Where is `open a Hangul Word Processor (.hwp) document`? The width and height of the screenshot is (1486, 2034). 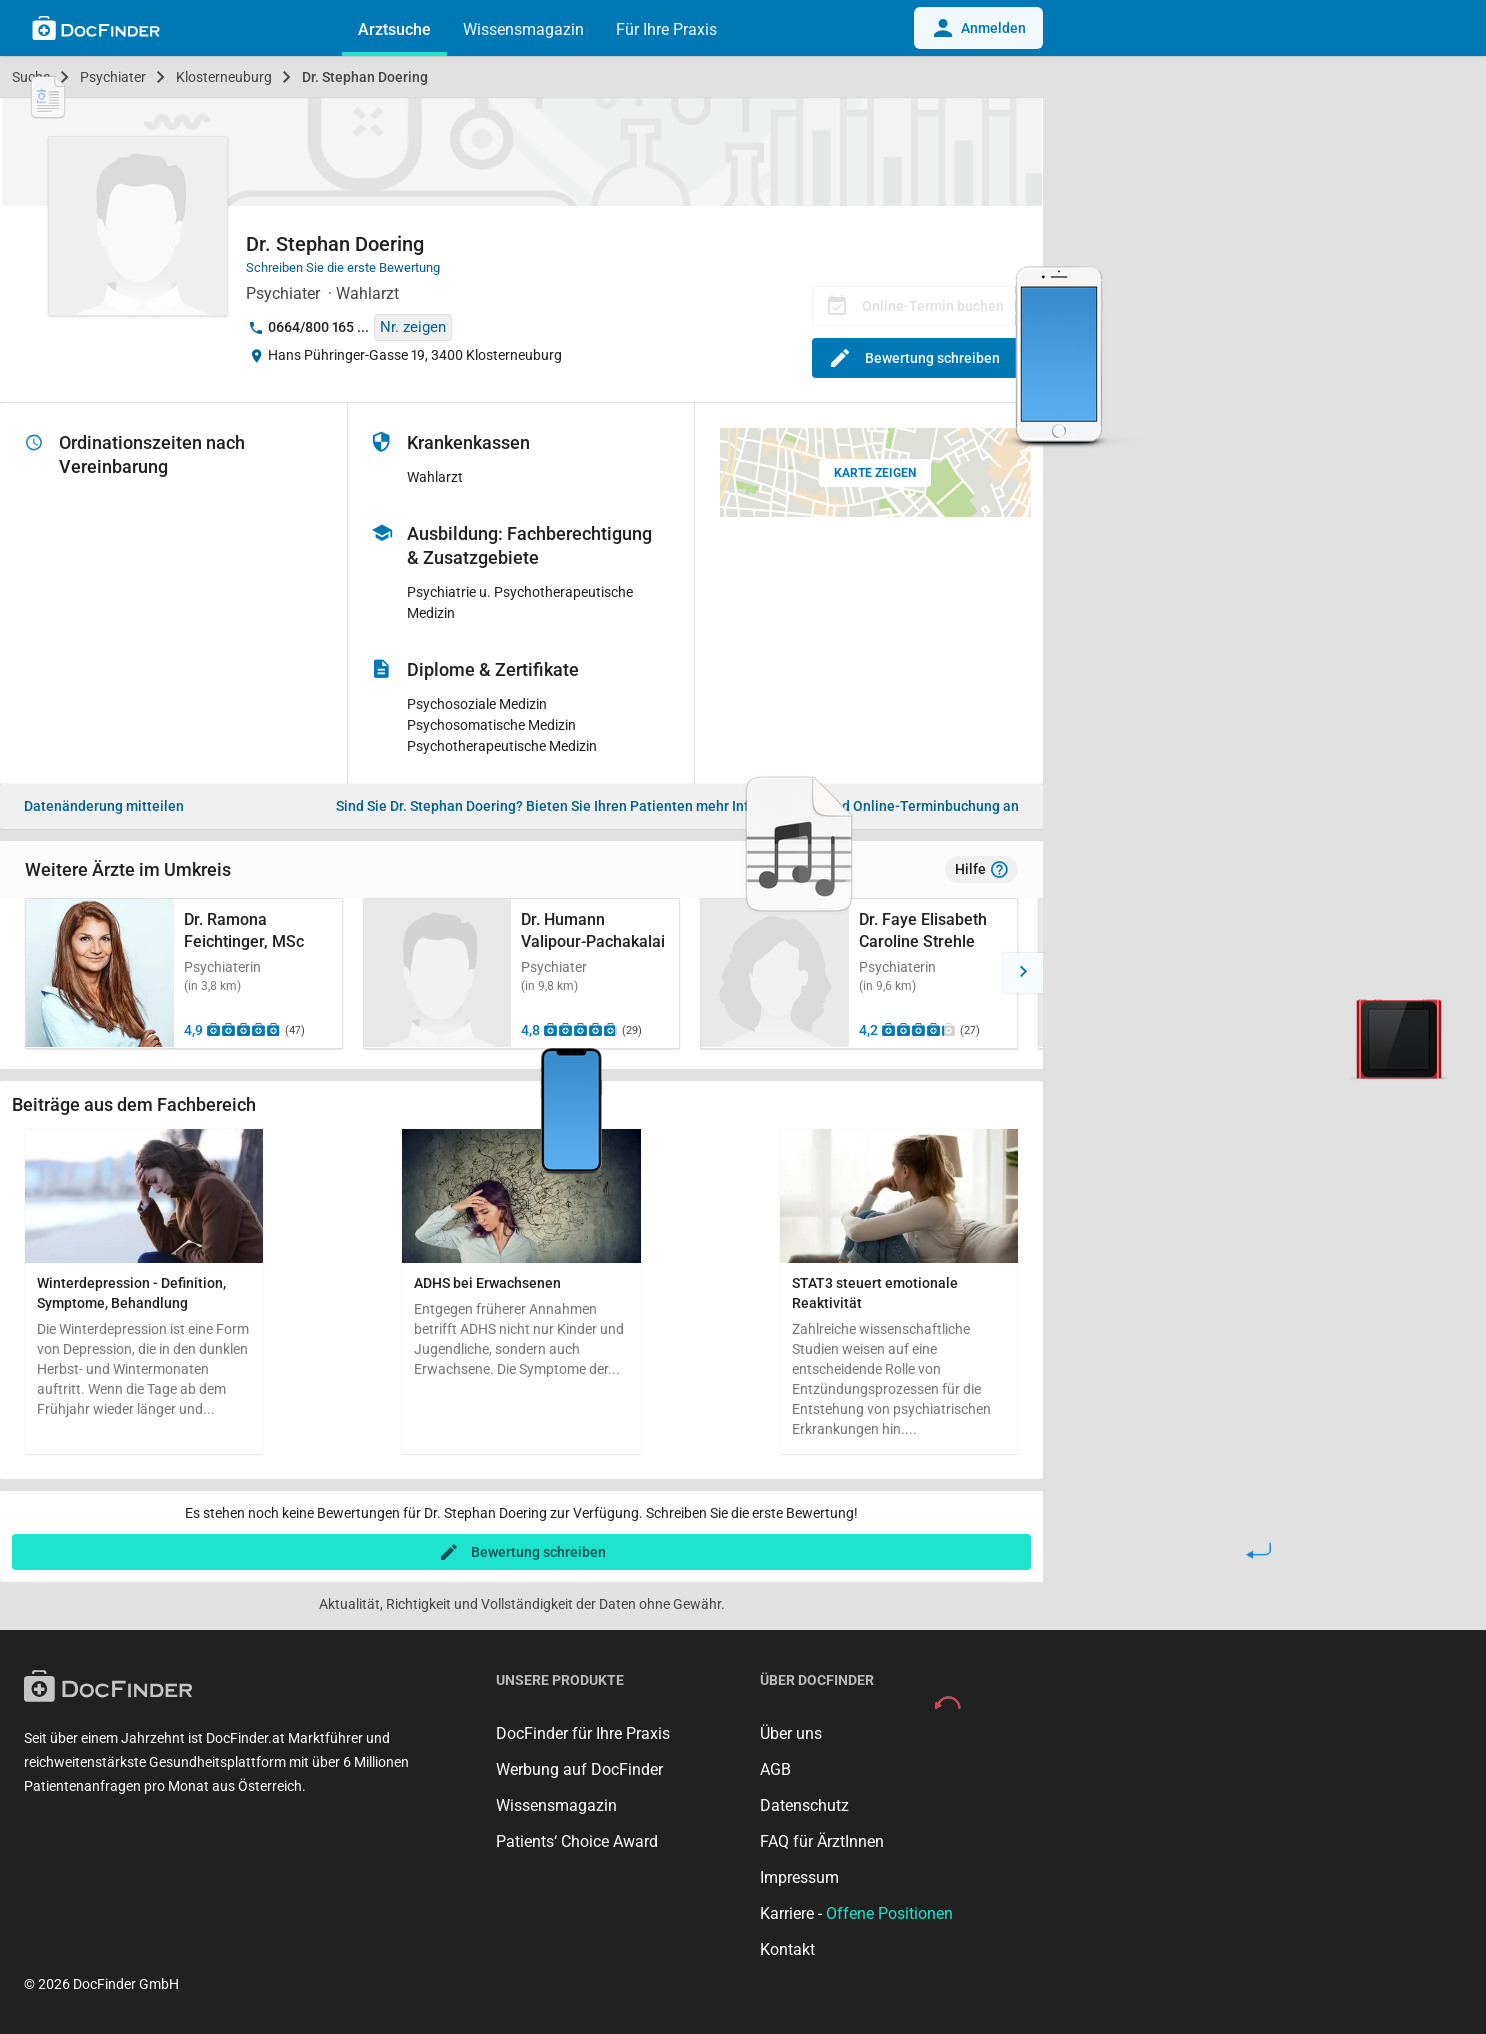 open a Hangul Word Processor (.hwp) document is located at coordinates (48, 97).